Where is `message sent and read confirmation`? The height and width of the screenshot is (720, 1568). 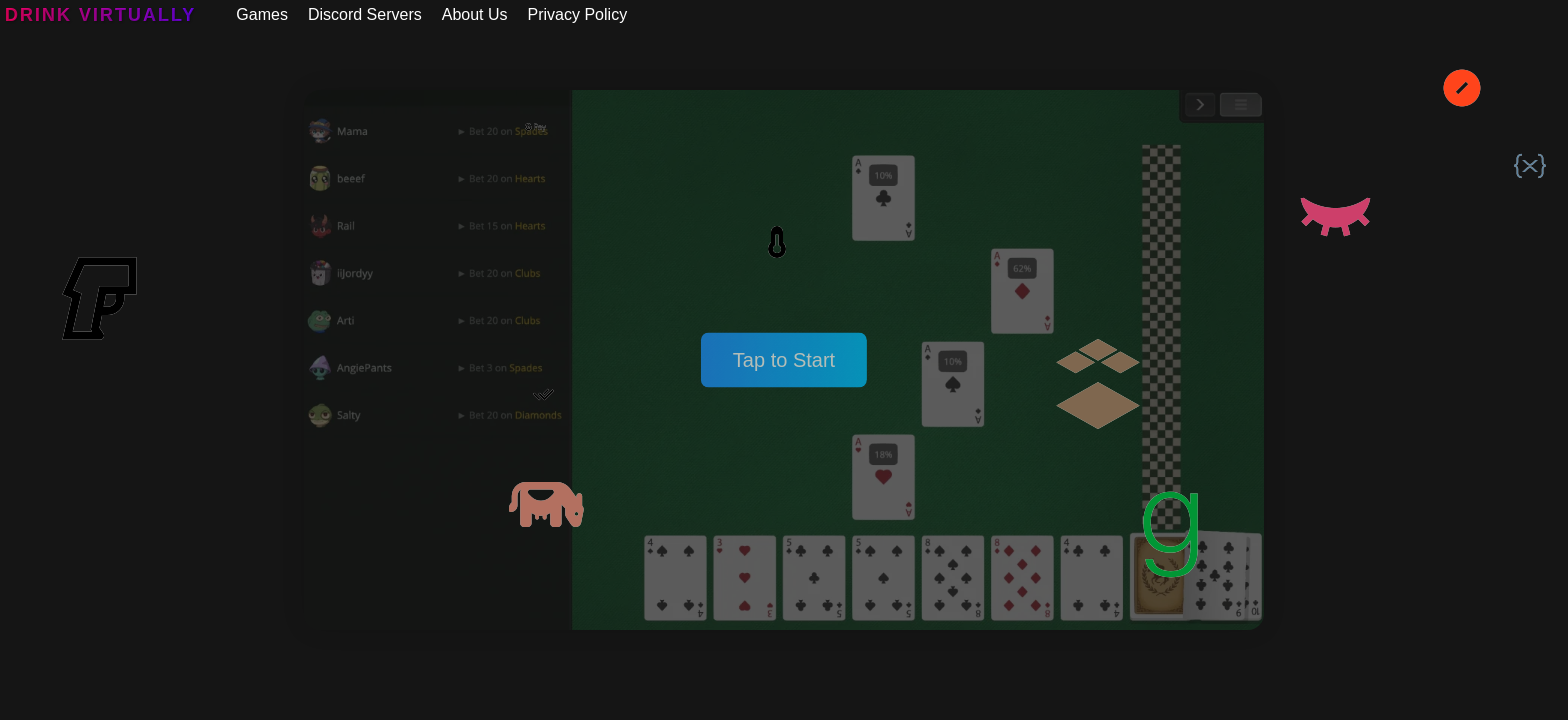 message sent and read confirmation is located at coordinates (543, 394).